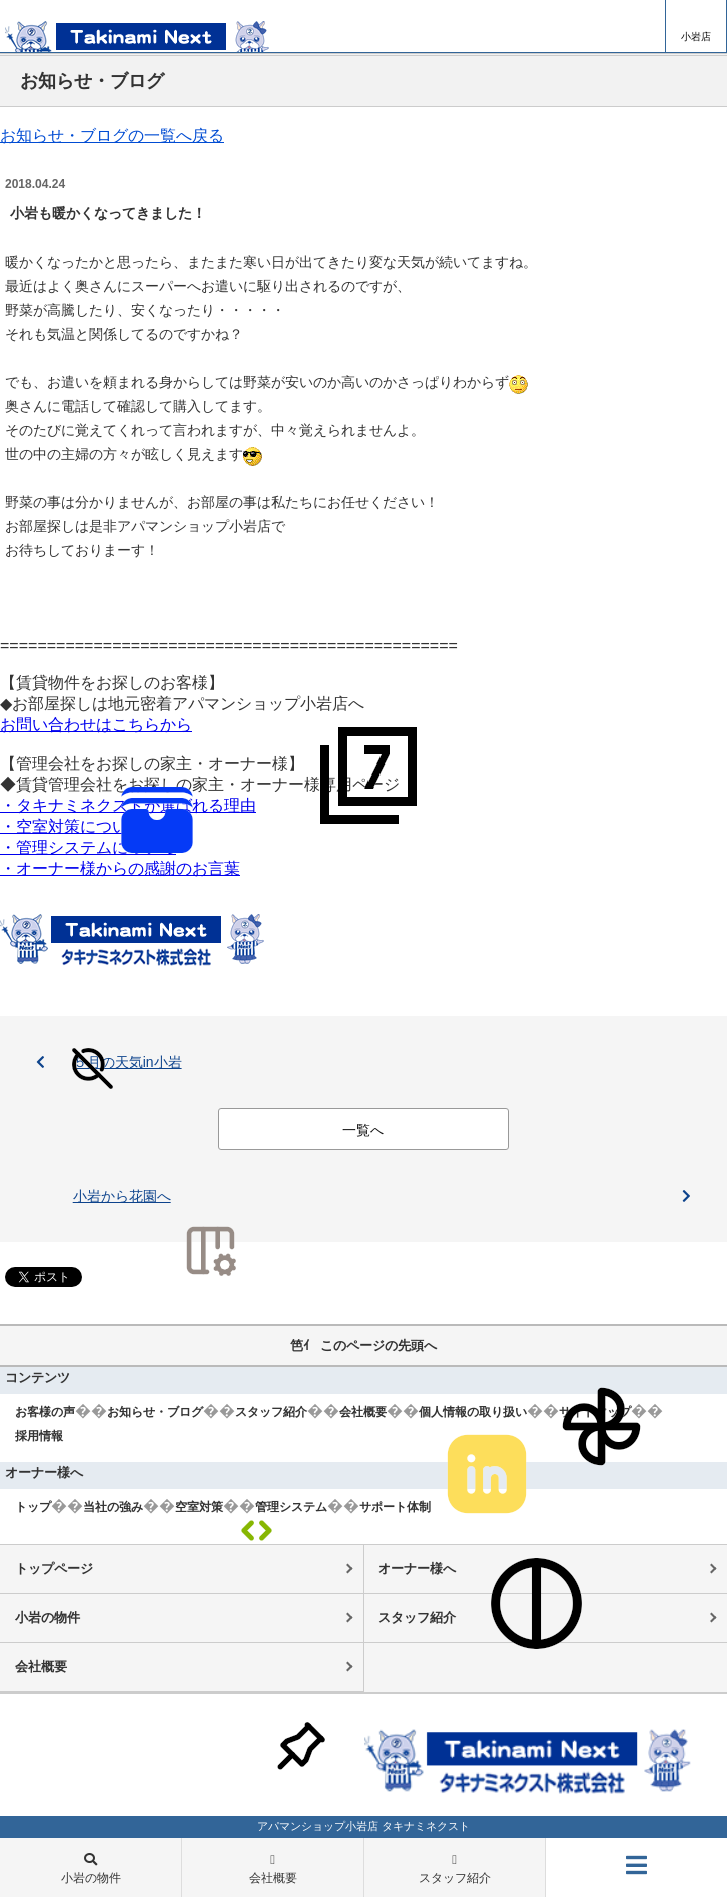 Image resolution: width=727 pixels, height=1897 pixels. What do you see at coordinates (256, 1530) in the screenshot?
I see `adjust horizontal positioning` at bounding box center [256, 1530].